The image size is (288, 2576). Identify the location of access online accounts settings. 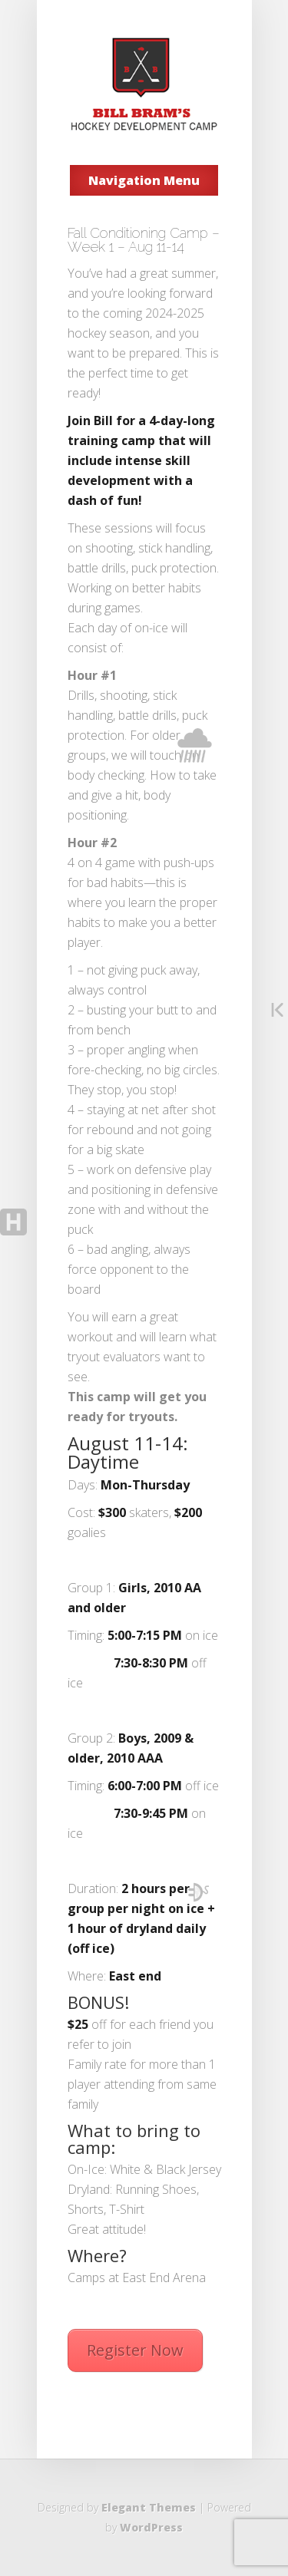
(199, 1892).